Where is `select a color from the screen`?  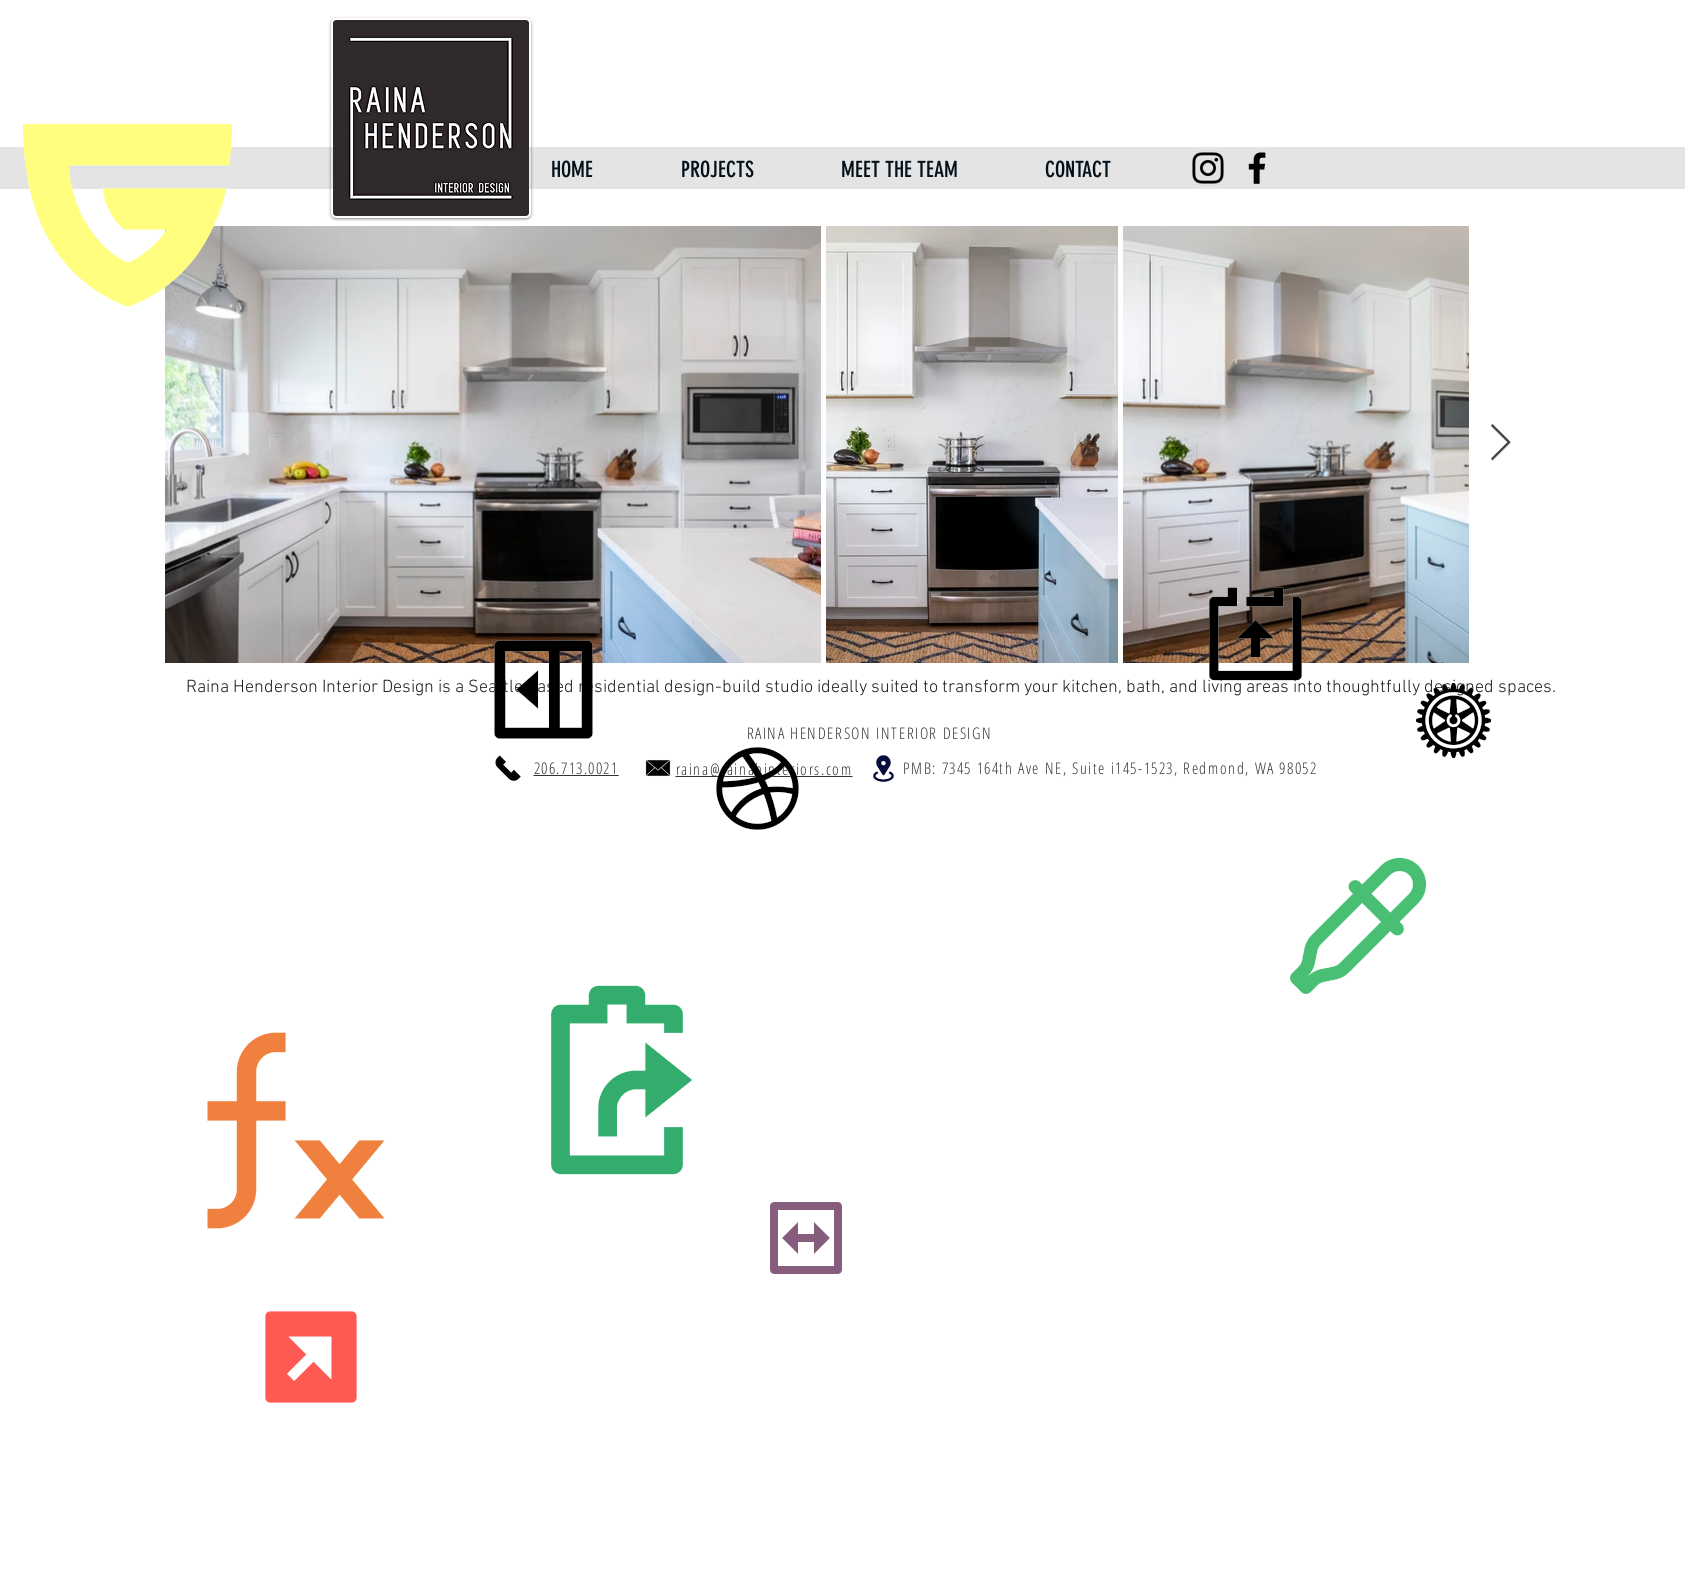 select a color from the screen is located at coordinates (1357, 926).